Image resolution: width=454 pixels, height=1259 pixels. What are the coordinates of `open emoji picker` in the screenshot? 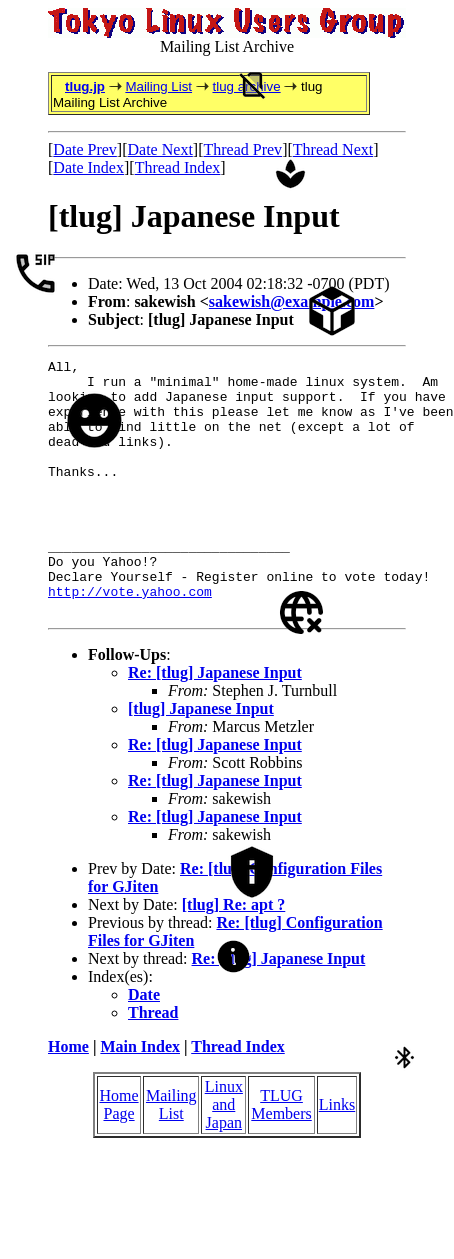 It's located at (94, 420).